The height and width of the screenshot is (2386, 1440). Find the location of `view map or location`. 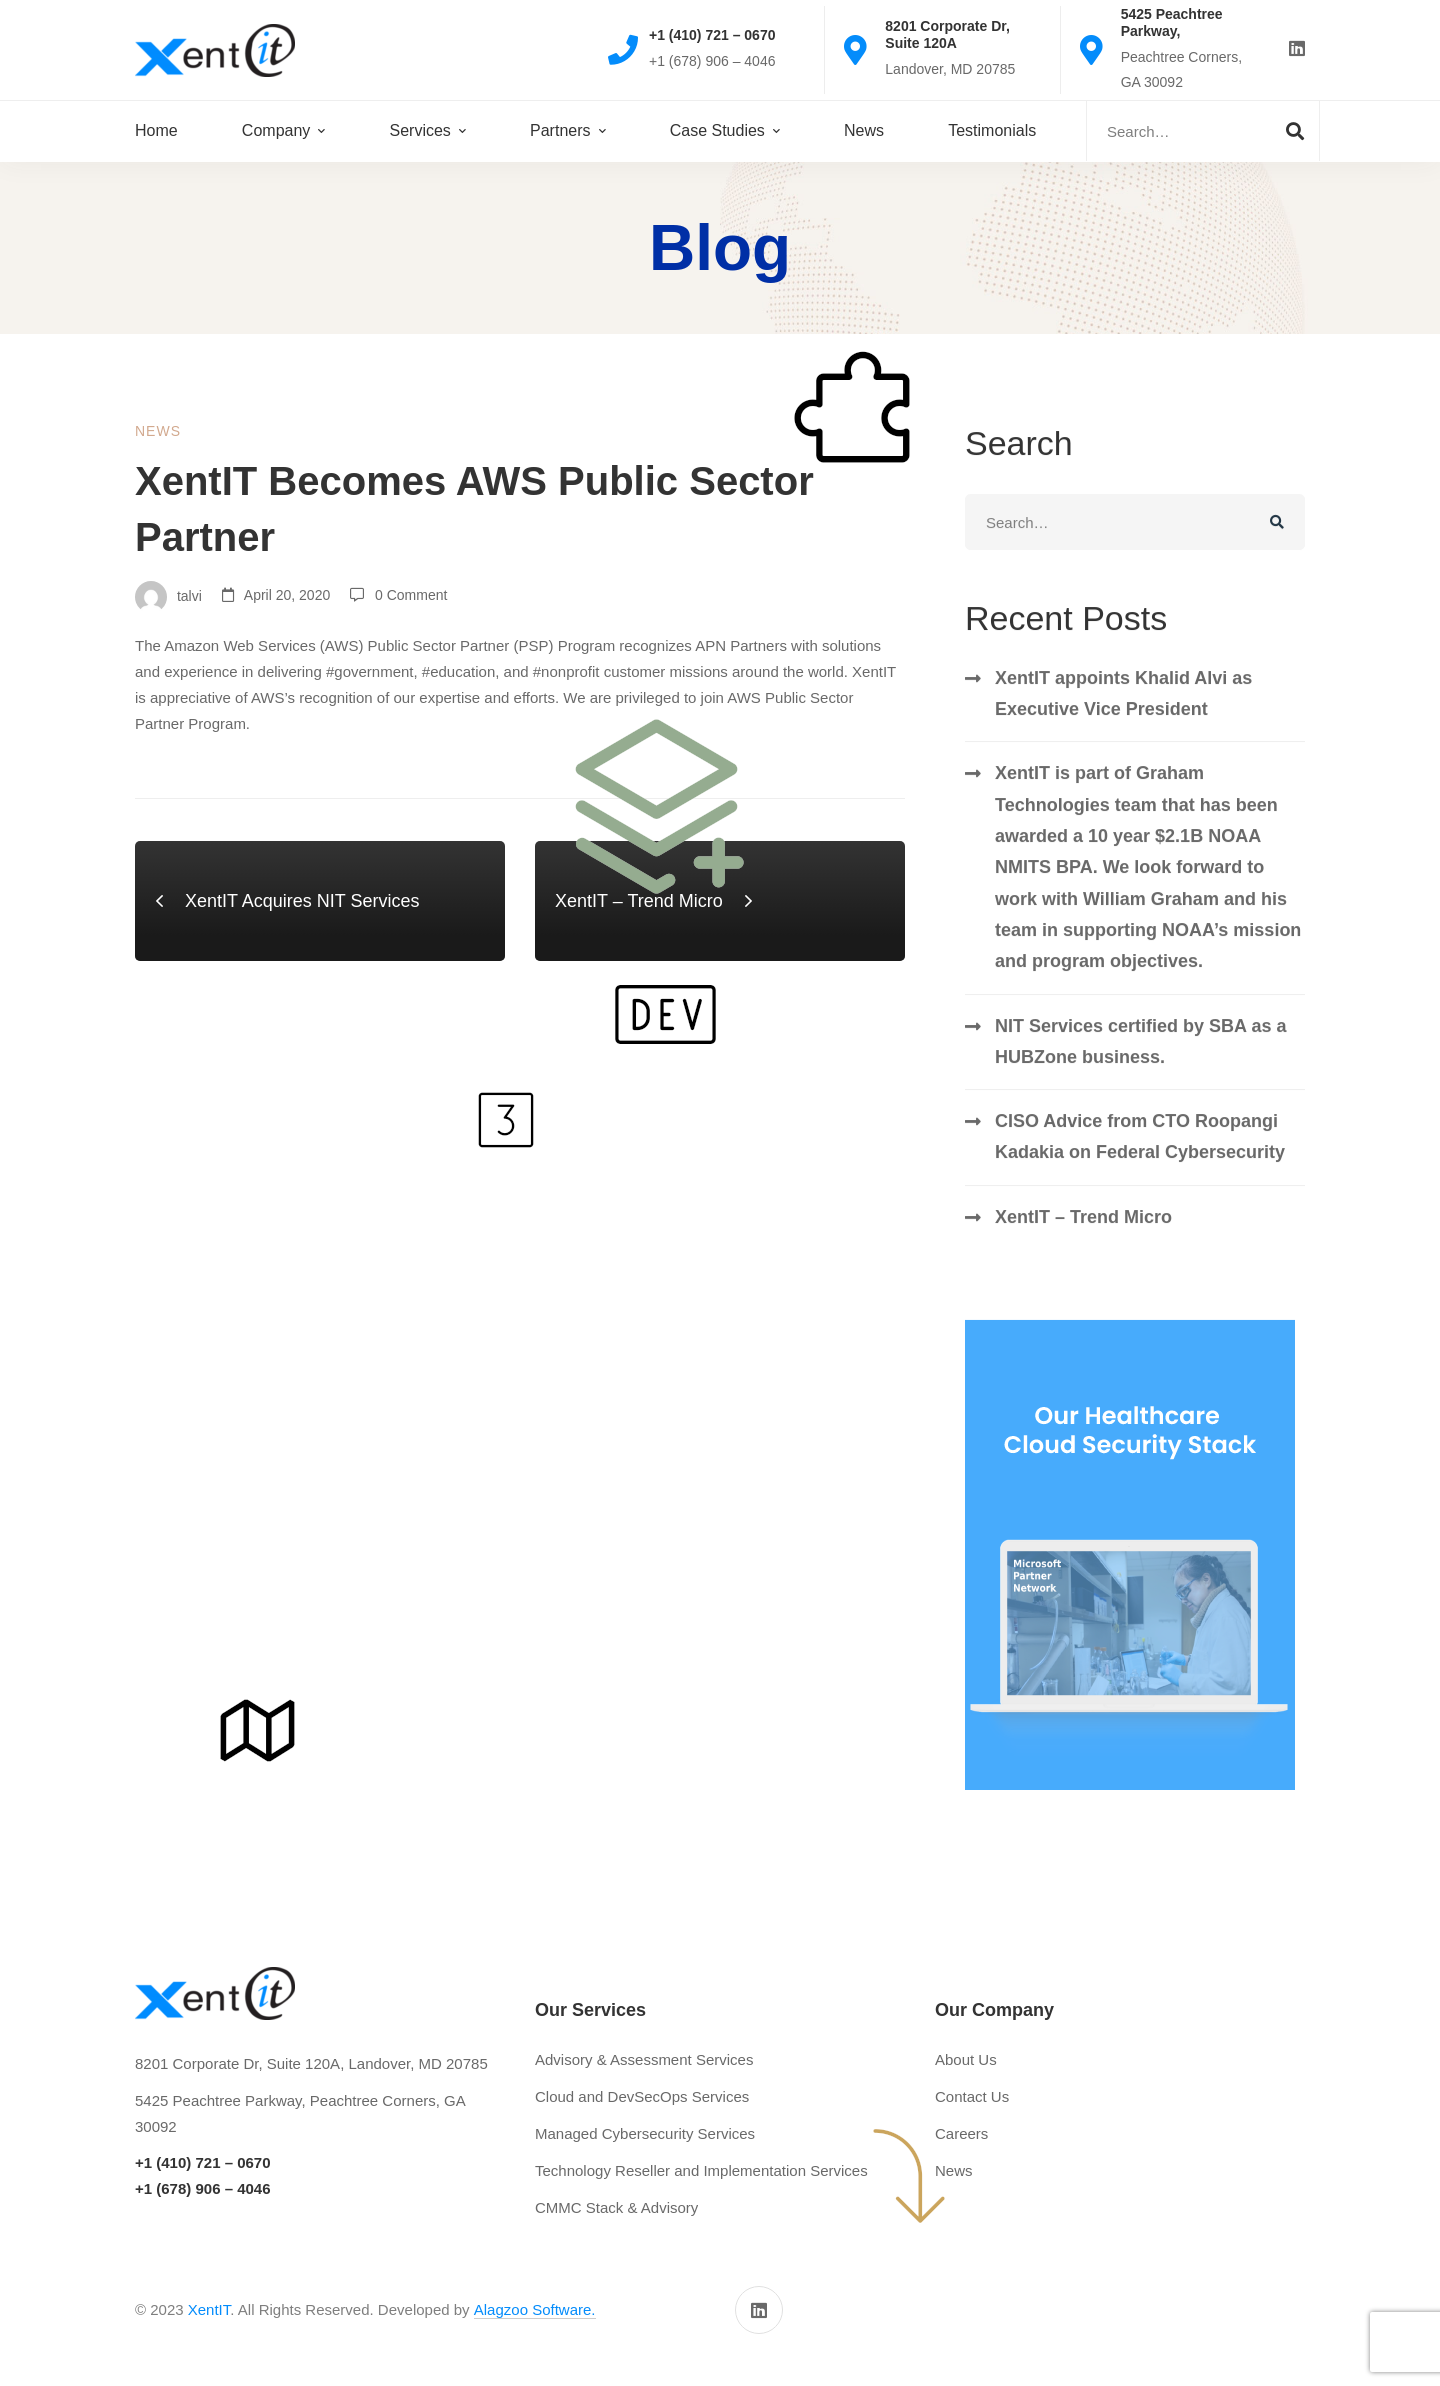

view map or location is located at coordinates (257, 1730).